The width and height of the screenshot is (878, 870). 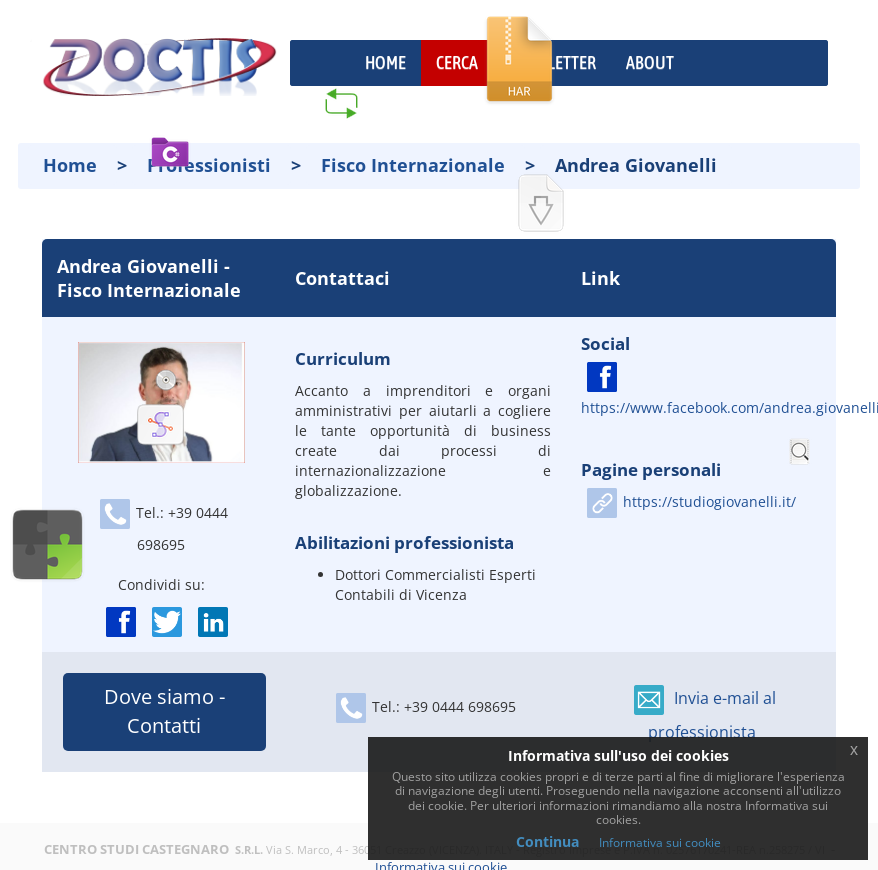 I want to click on indicates a CD or optical disc drive, so click(x=166, y=380).